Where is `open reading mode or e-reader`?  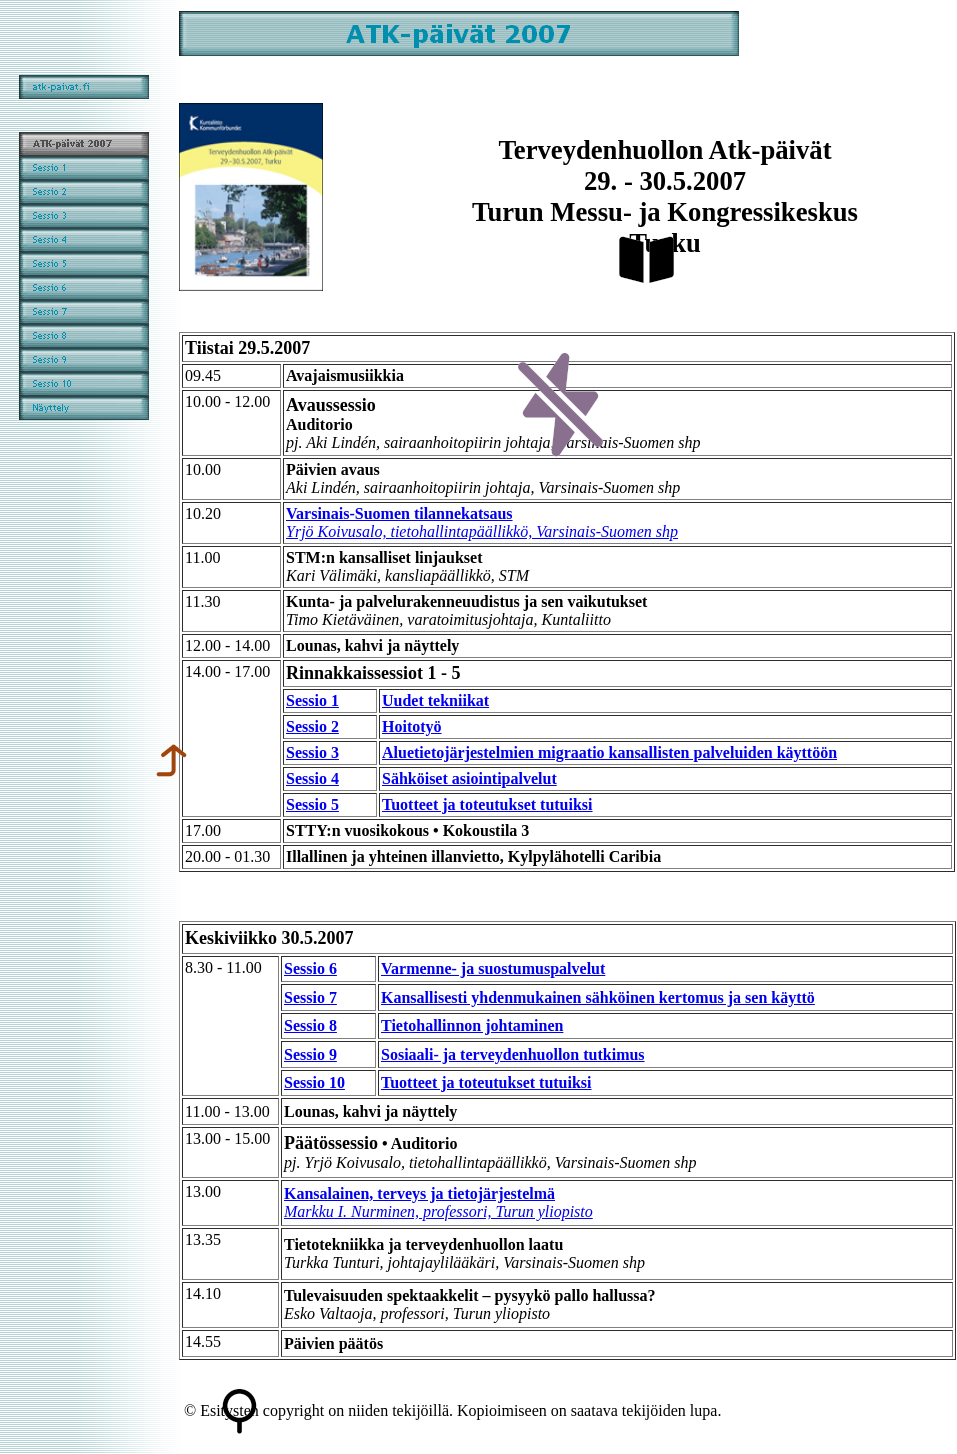 open reading mode or e-reader is located at coordinates (646, 259).